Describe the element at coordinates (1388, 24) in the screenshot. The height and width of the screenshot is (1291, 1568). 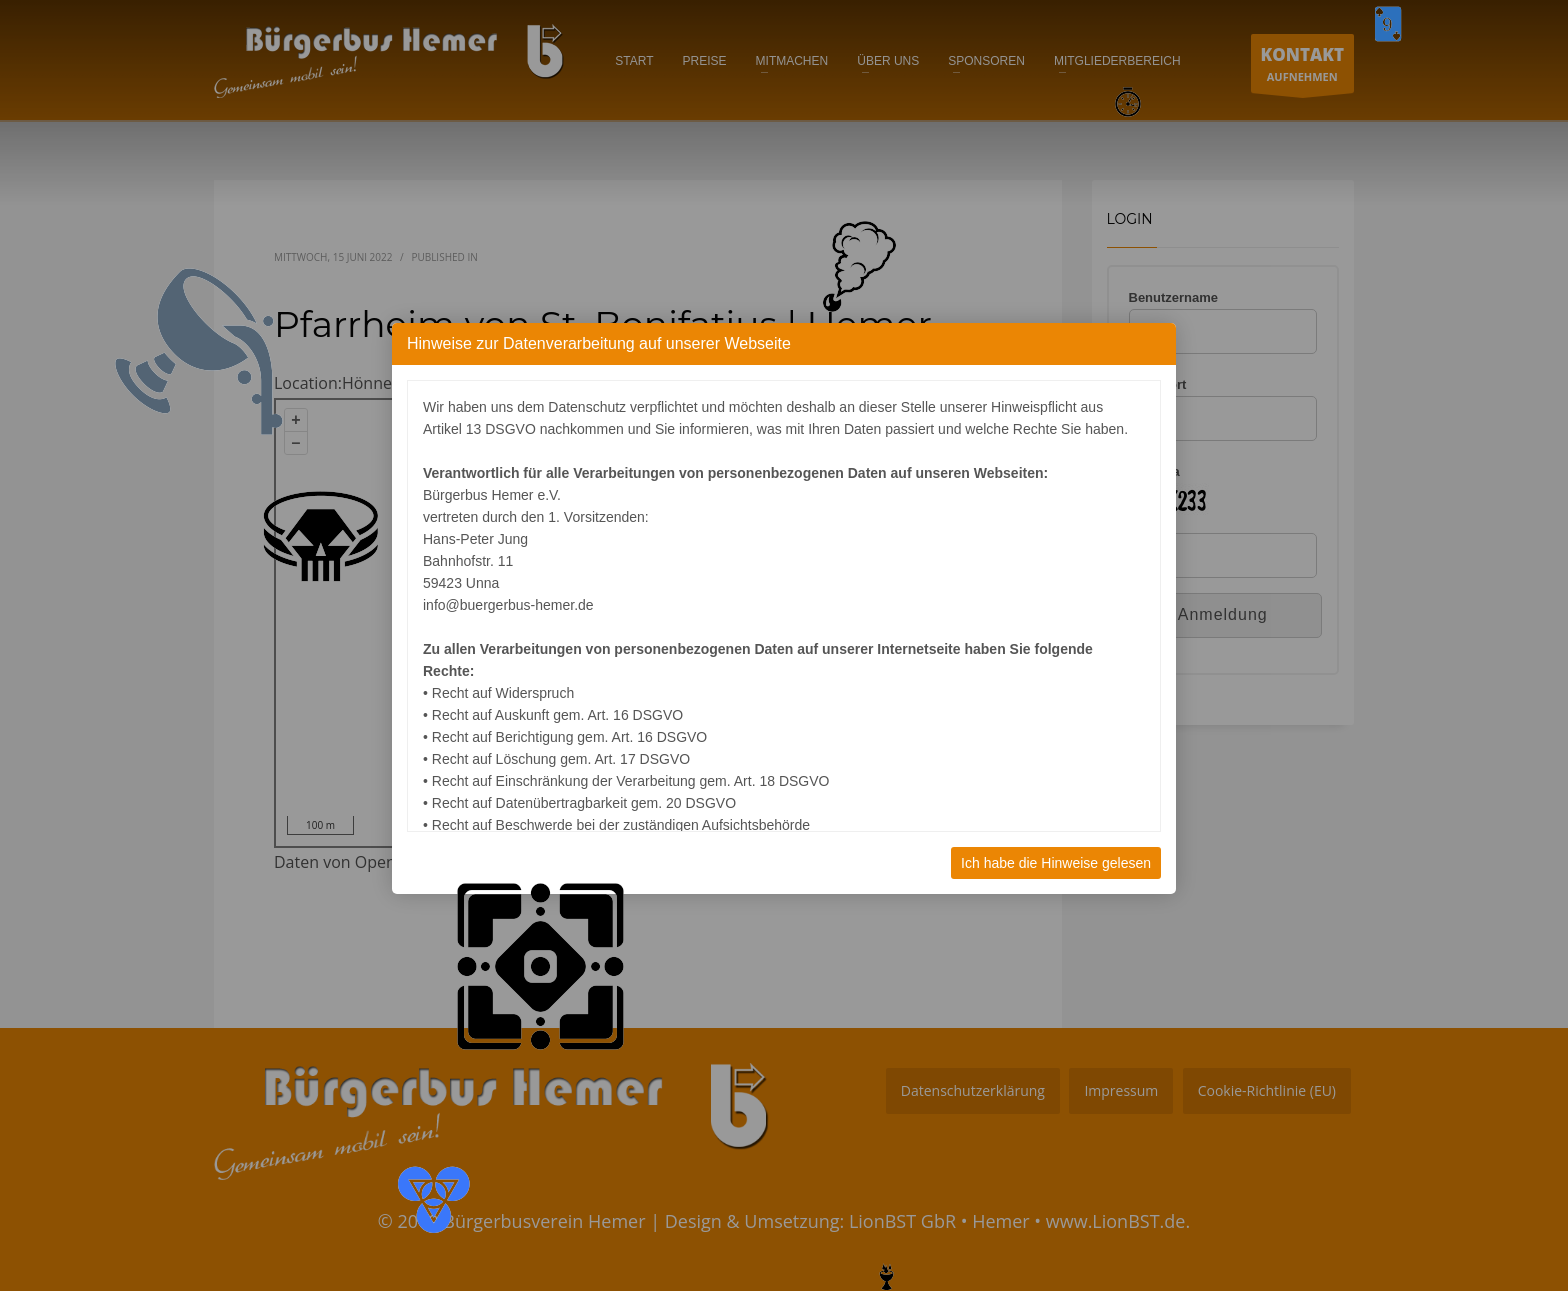
I see `select the 9 of spades card` at that location.